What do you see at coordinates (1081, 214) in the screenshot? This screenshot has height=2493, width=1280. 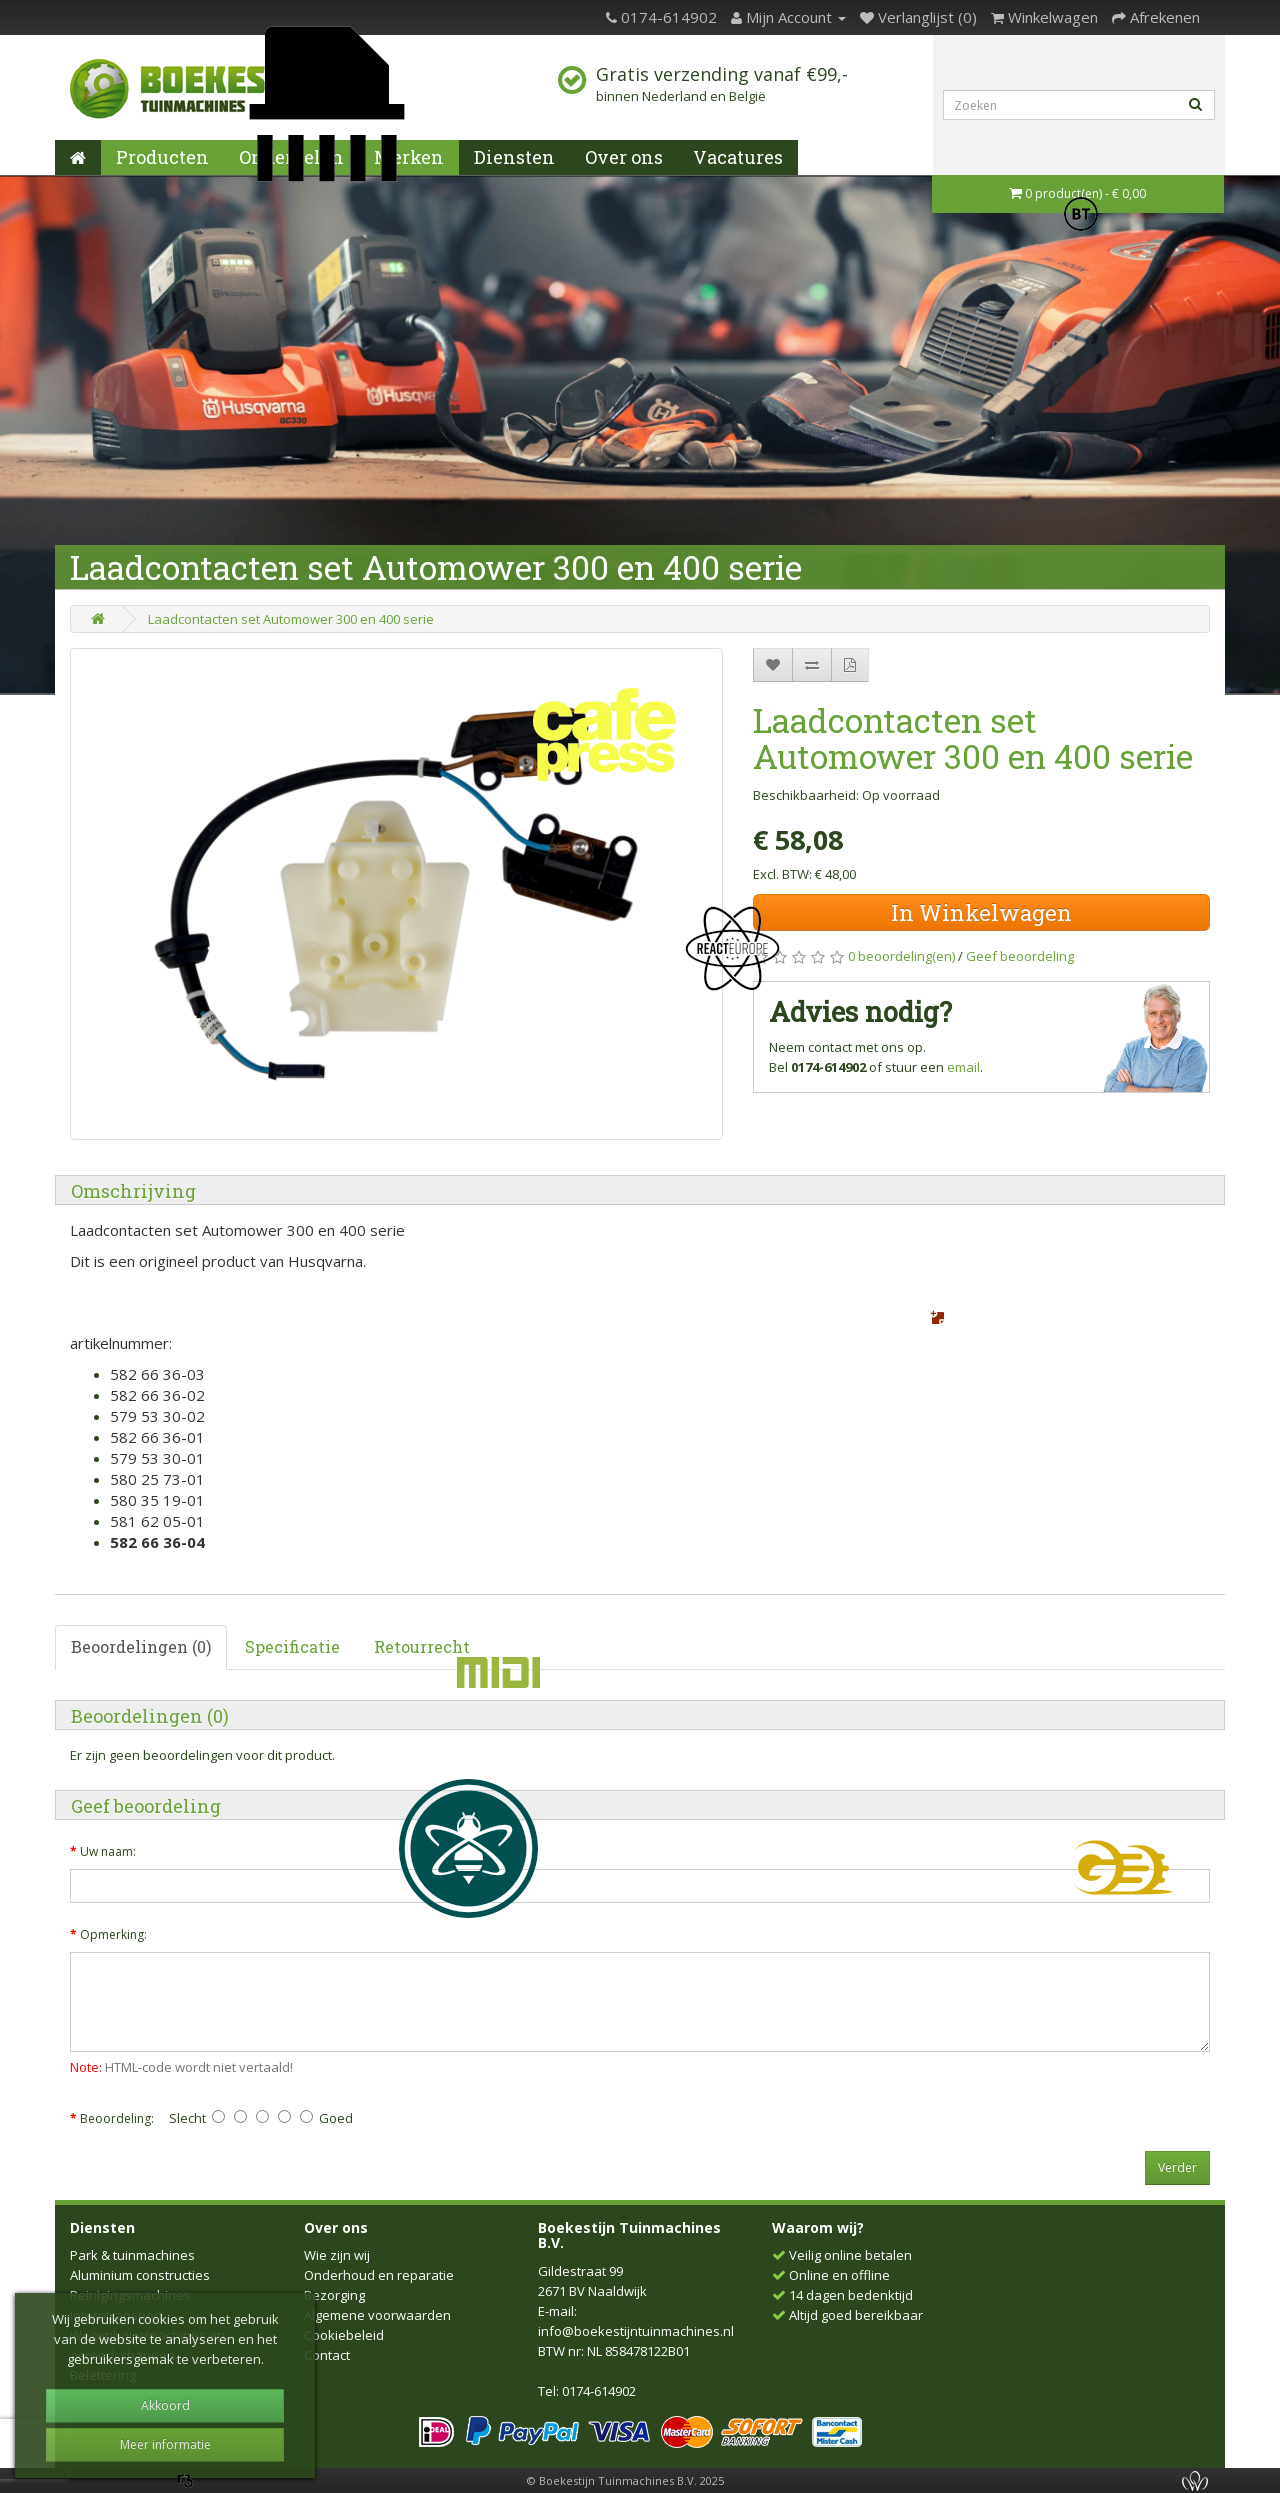 I see `BT (British Telecom) company logo` at bounding box center [1081, 214].